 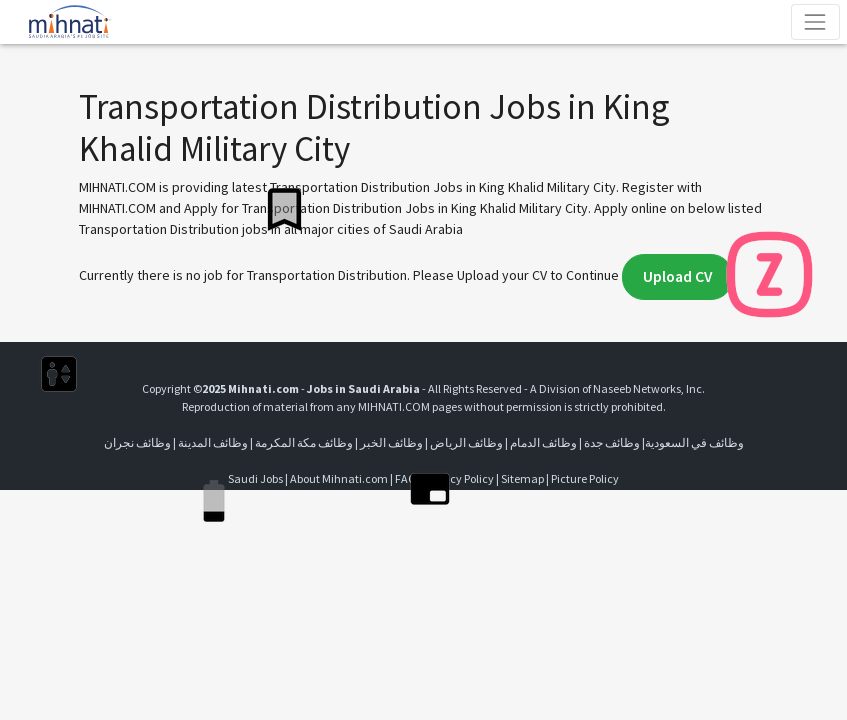 I want to click on indicates elevator access nearby, so click(x=59, y=374).